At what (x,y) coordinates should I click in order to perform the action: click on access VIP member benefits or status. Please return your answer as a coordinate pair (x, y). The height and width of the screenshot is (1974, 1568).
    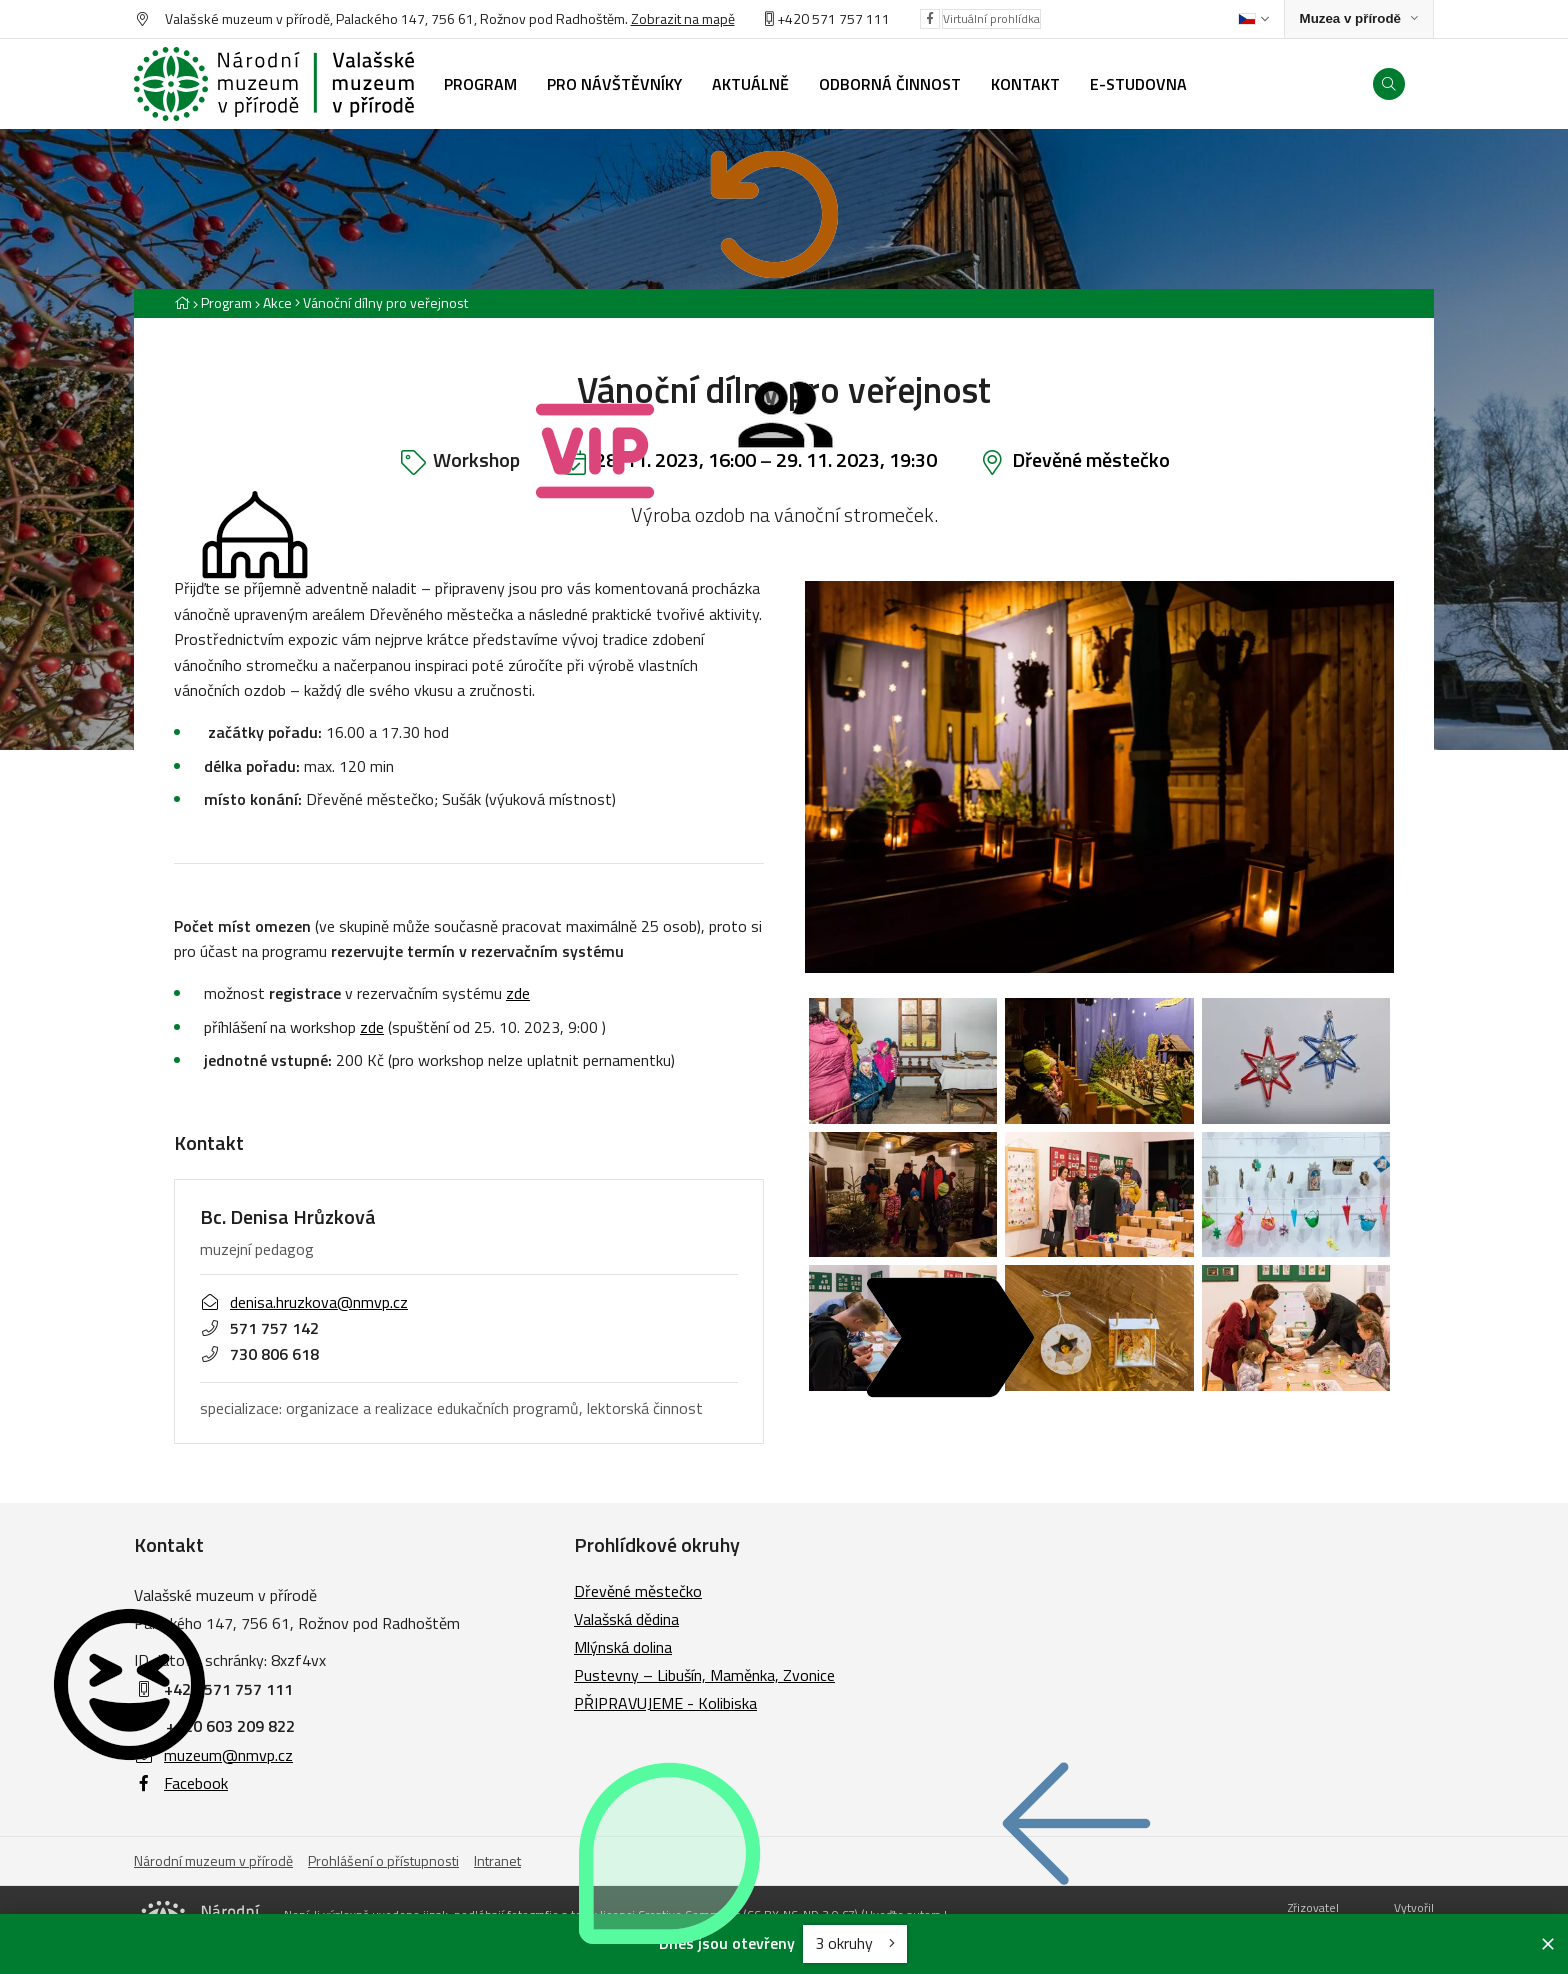
    Looking at the image, I should click on (595, 451).